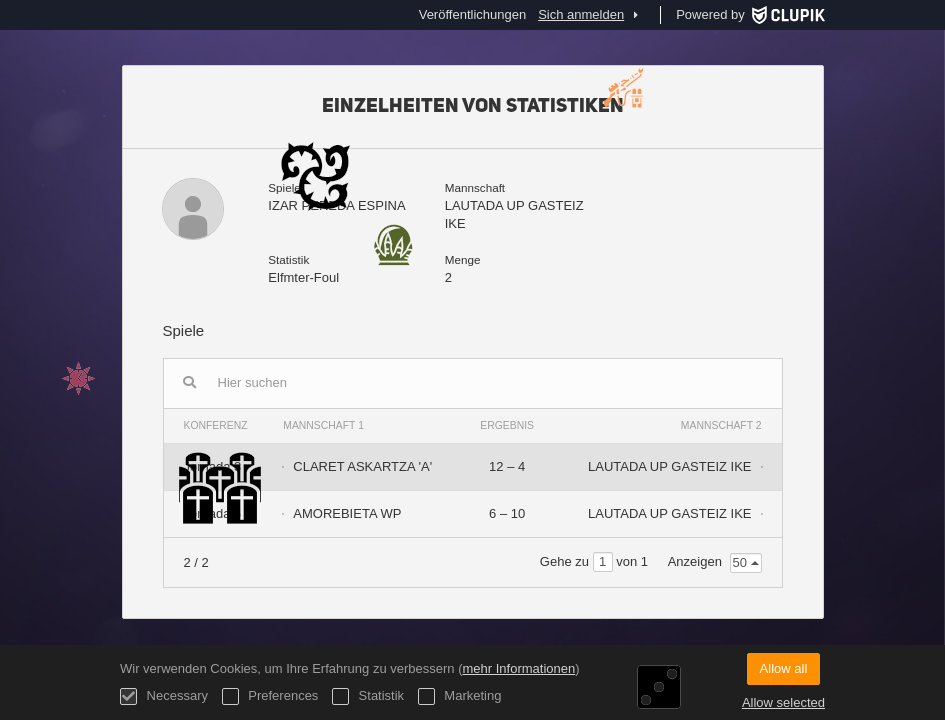  Describe the element at coordinates (394, 244) in the screenshot. I see `view dragon companion or pet status` at that location.